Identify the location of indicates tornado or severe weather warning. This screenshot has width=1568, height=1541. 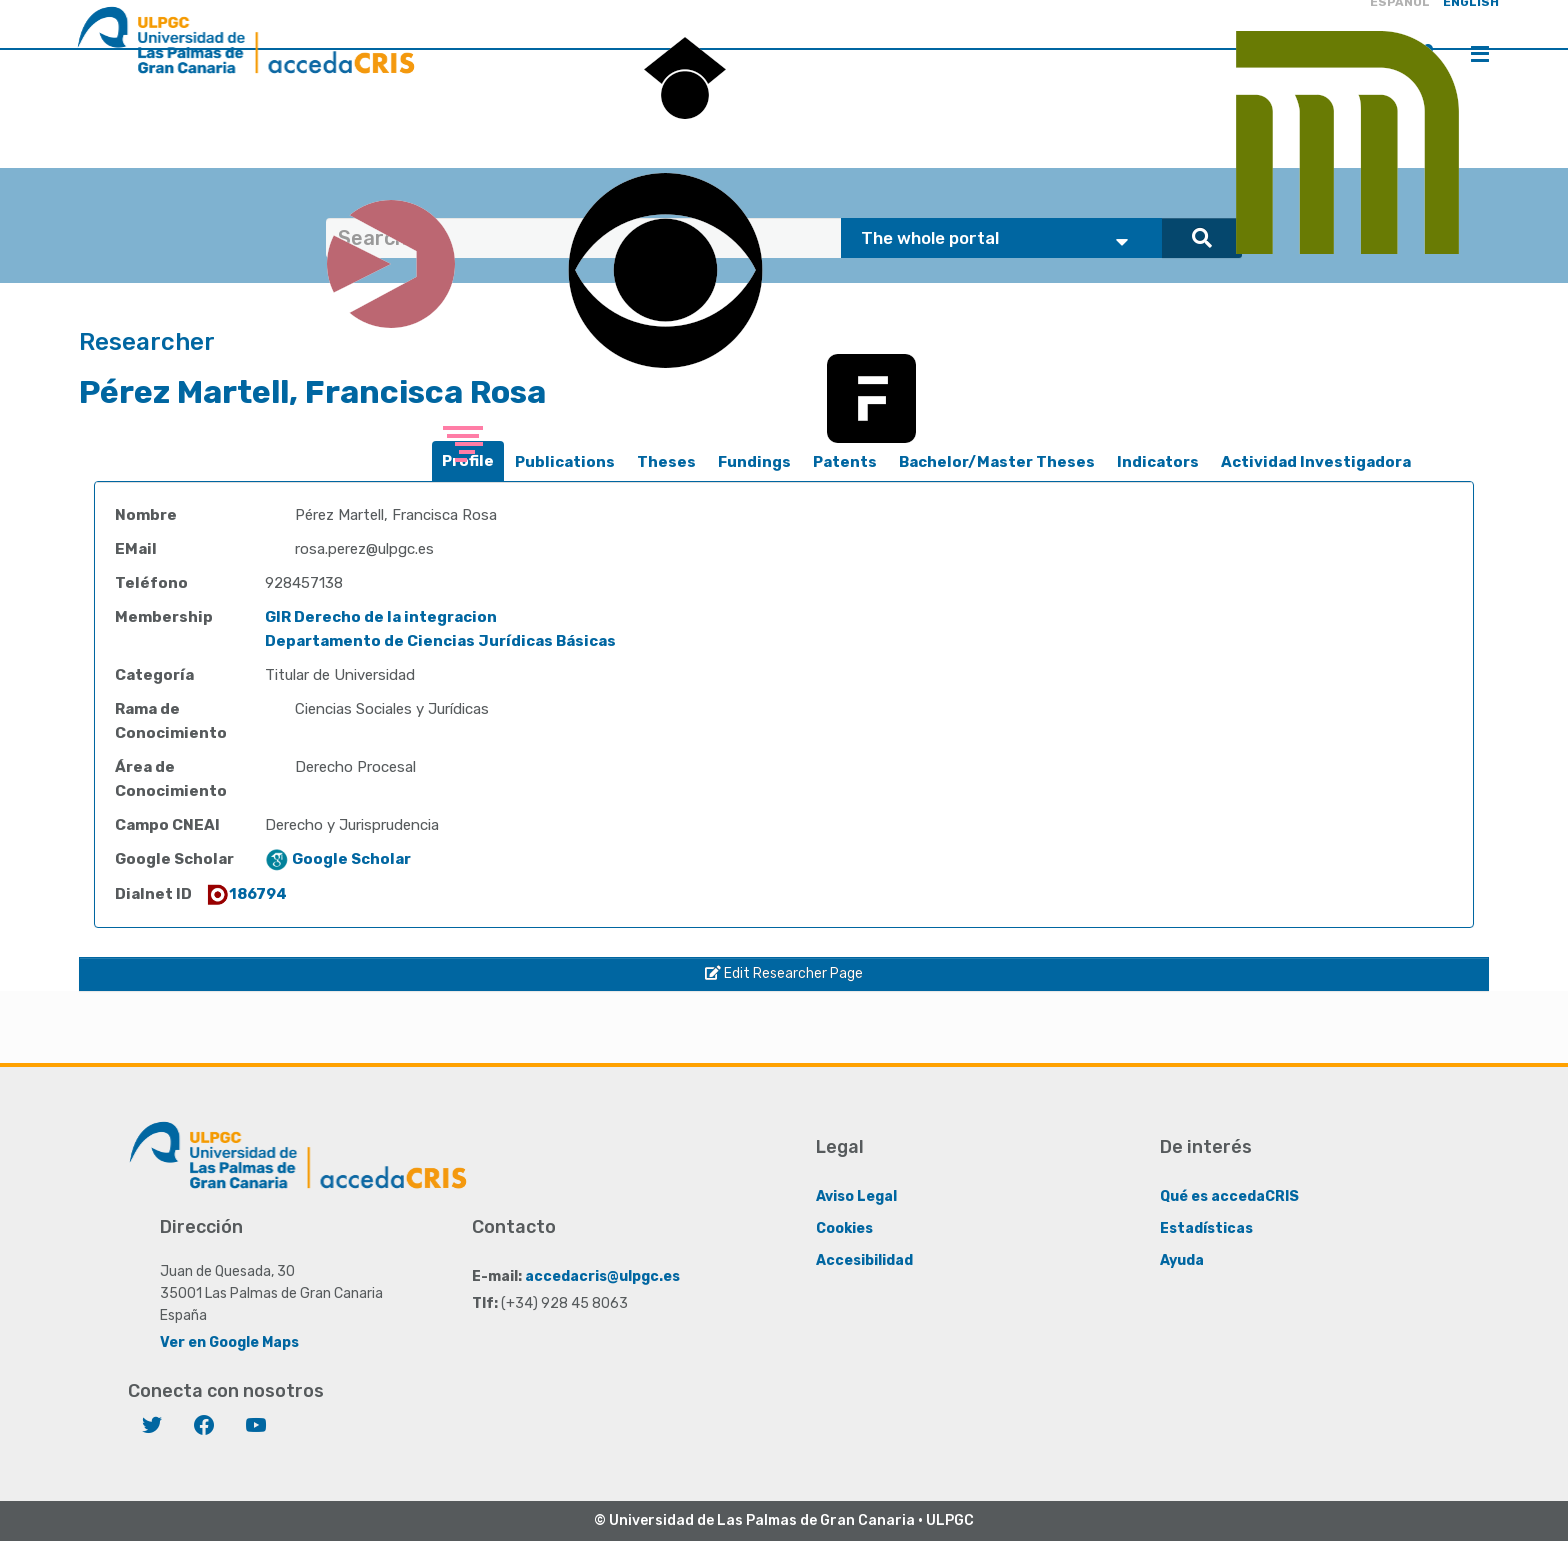
(463, 444).